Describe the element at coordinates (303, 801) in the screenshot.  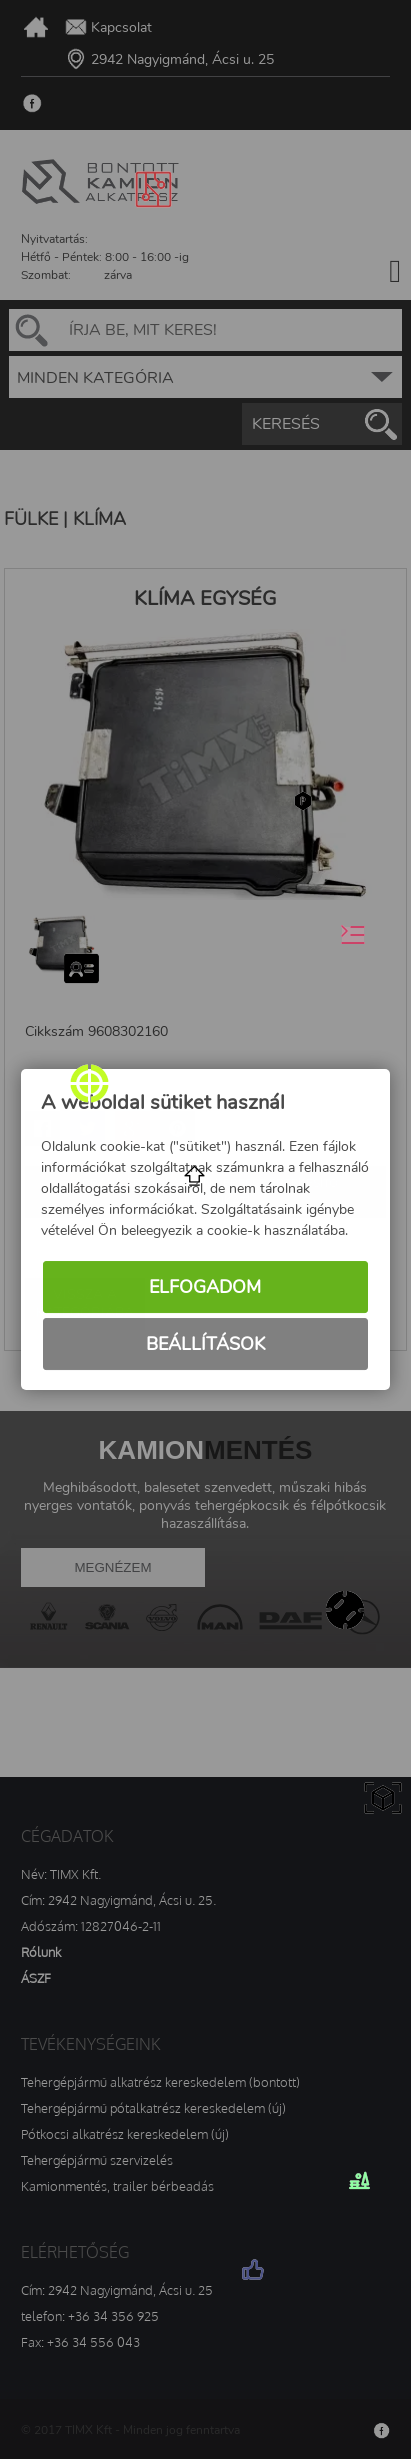
I see `parking feature or location marker` at that location.